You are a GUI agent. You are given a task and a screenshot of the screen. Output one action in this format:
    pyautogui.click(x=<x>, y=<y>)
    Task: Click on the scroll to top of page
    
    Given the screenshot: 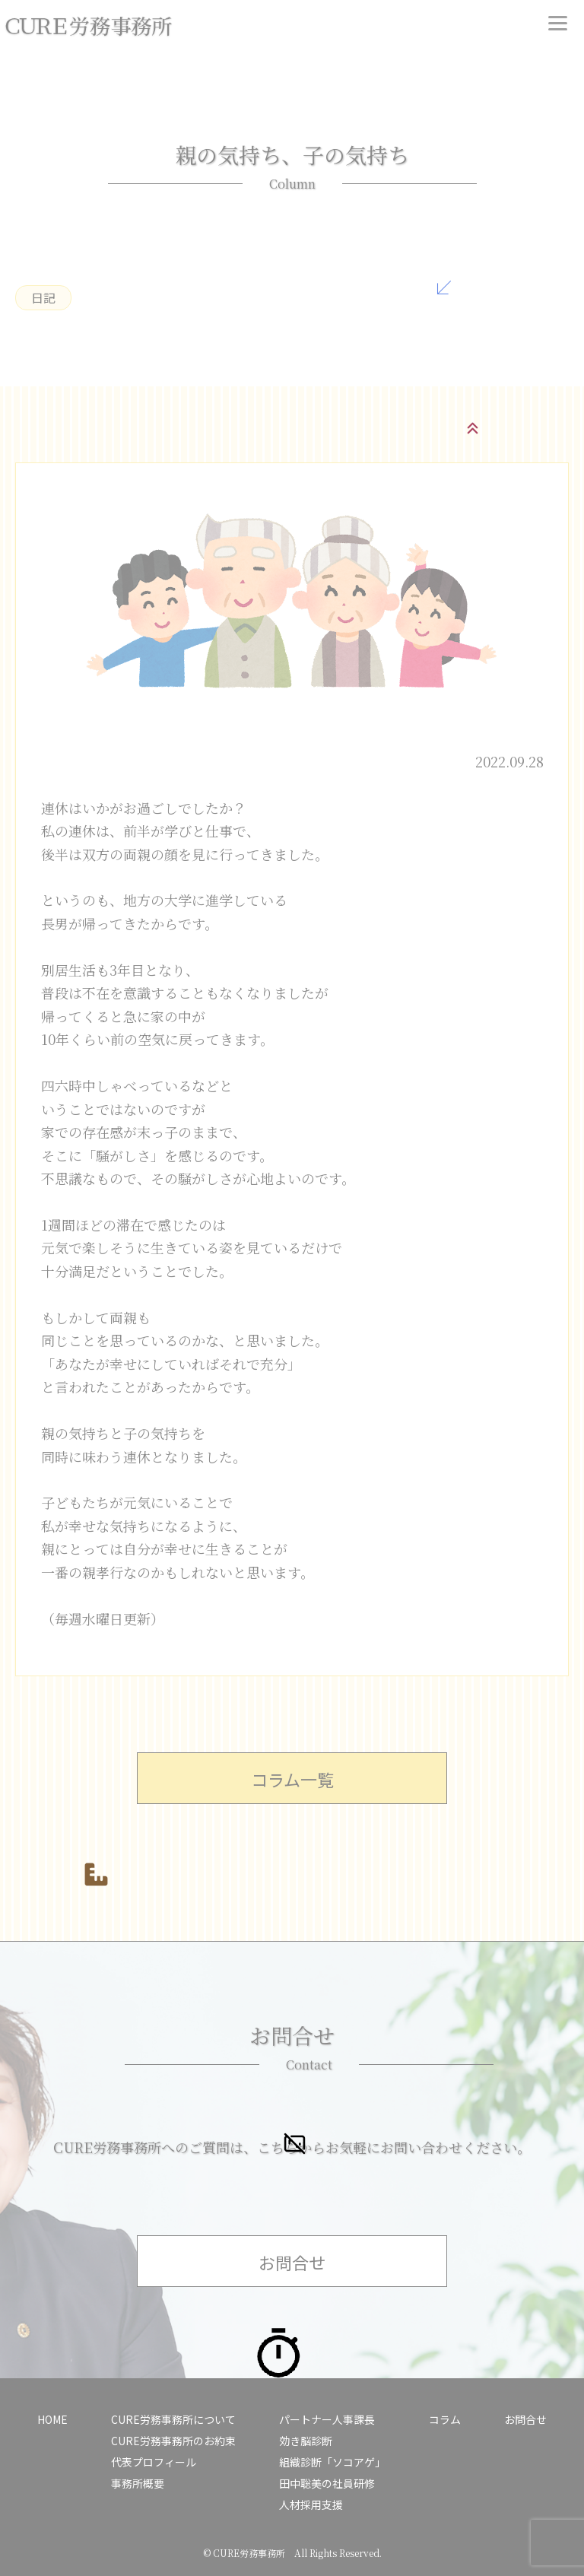 What is the action you would take?
    pyautogui.click(x=472, y=428)
    